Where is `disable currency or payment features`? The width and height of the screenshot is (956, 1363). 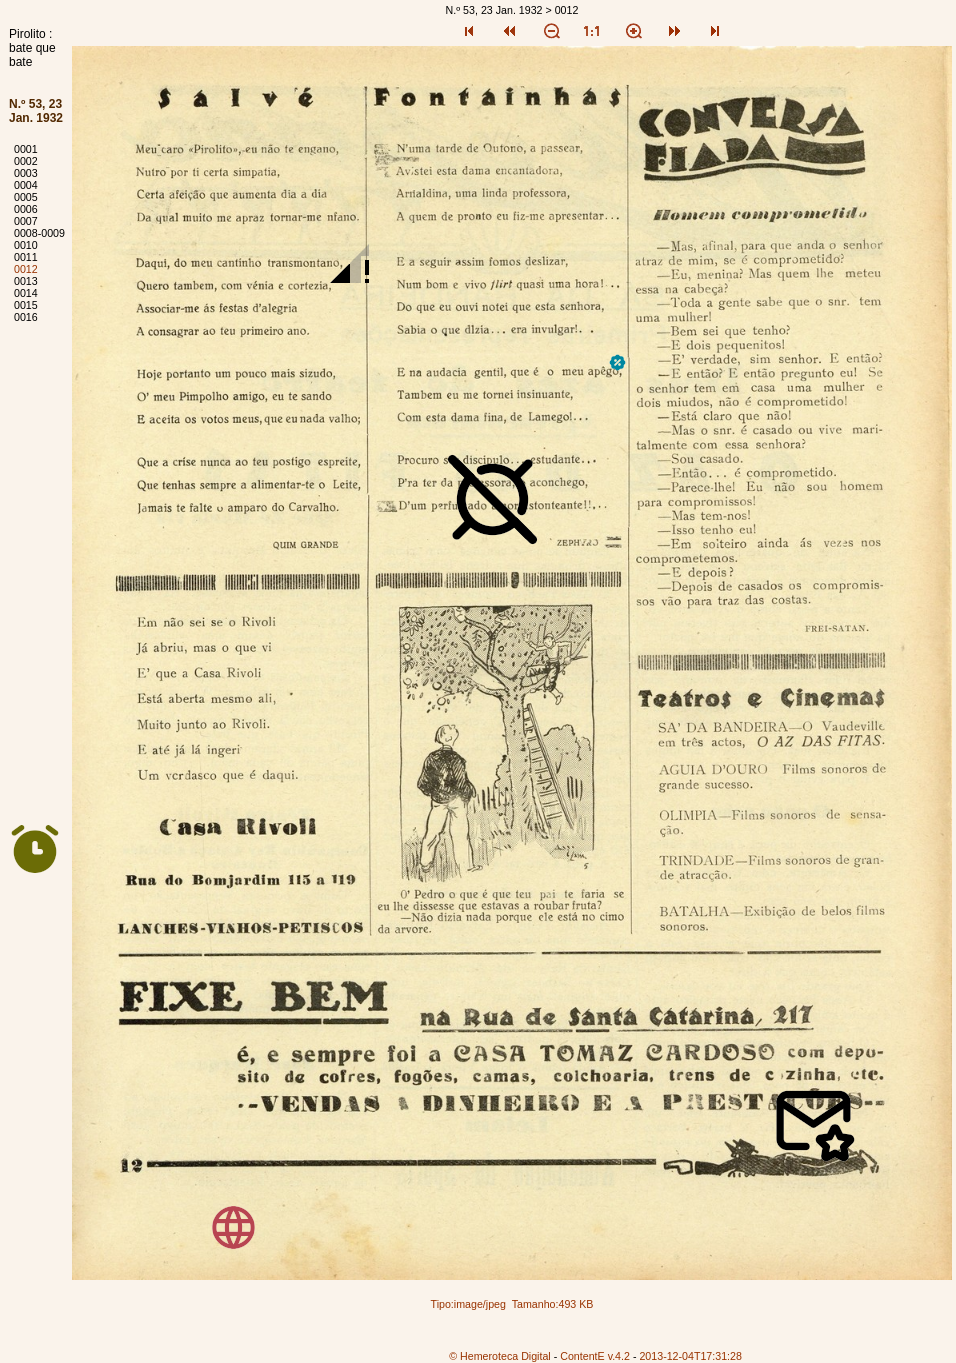 disable currency or payment features is located at coordinates (492, 499).